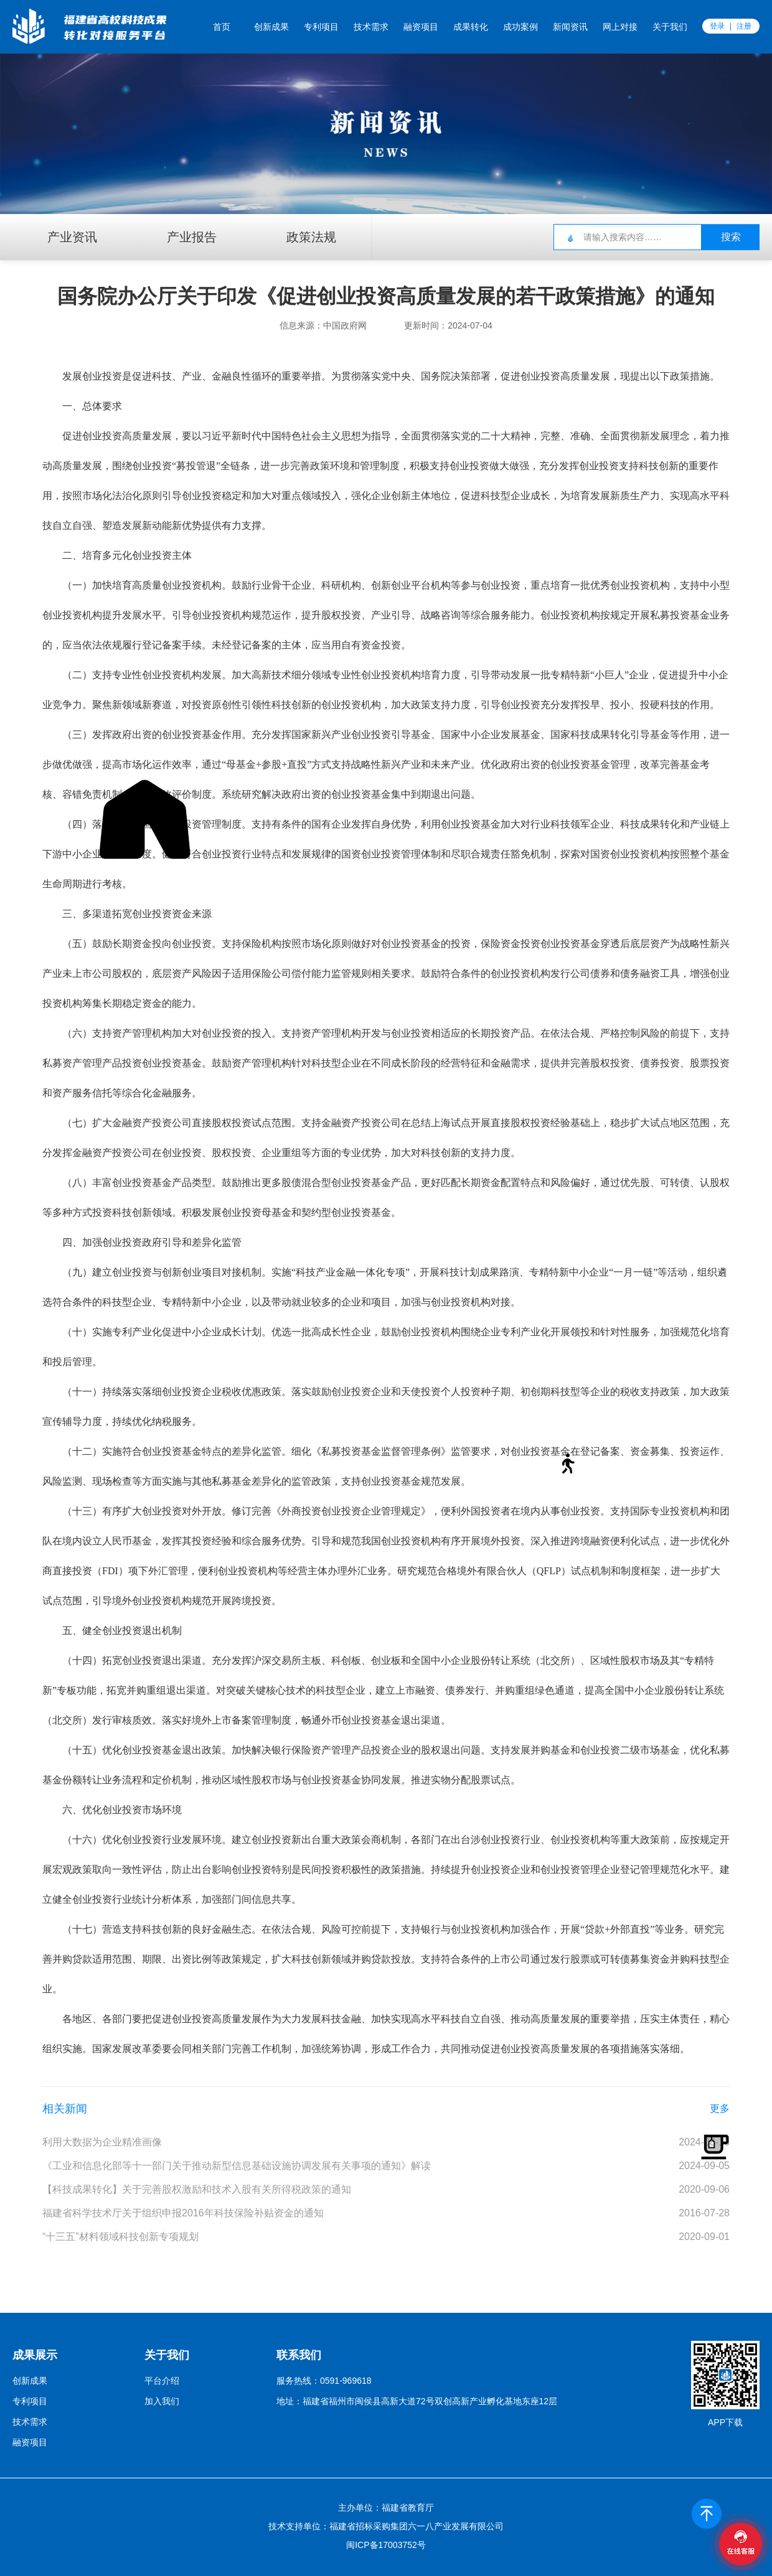 This screenshot has height=2576, width=772. I want to click on access camping or outdoor activity information, so click(144, 818).